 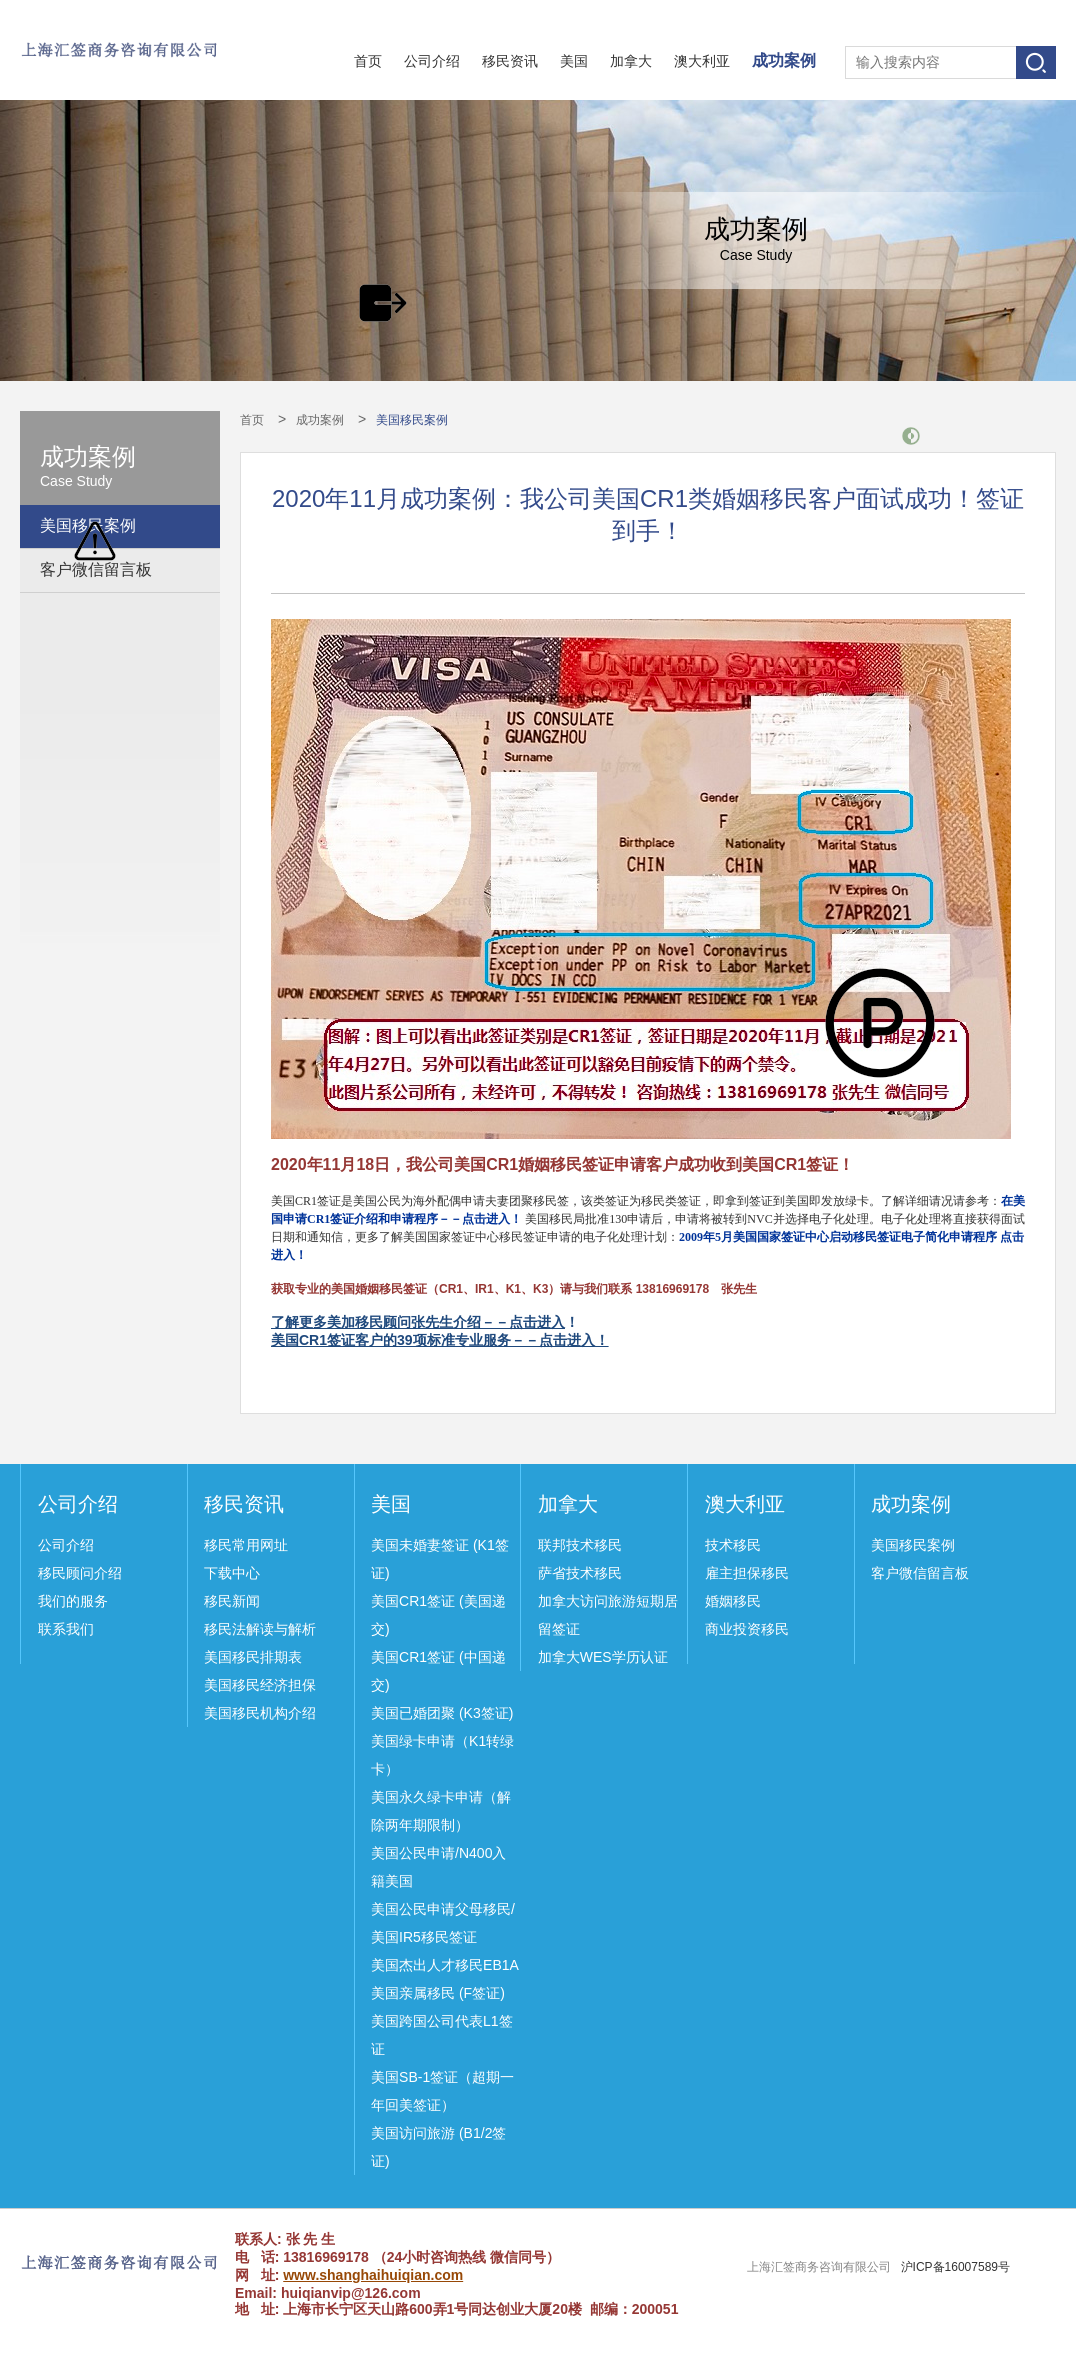 What do you see at coordinates (383, 303) in the screenshot?
I see `log out of your account` at bounding box center [383, 303].